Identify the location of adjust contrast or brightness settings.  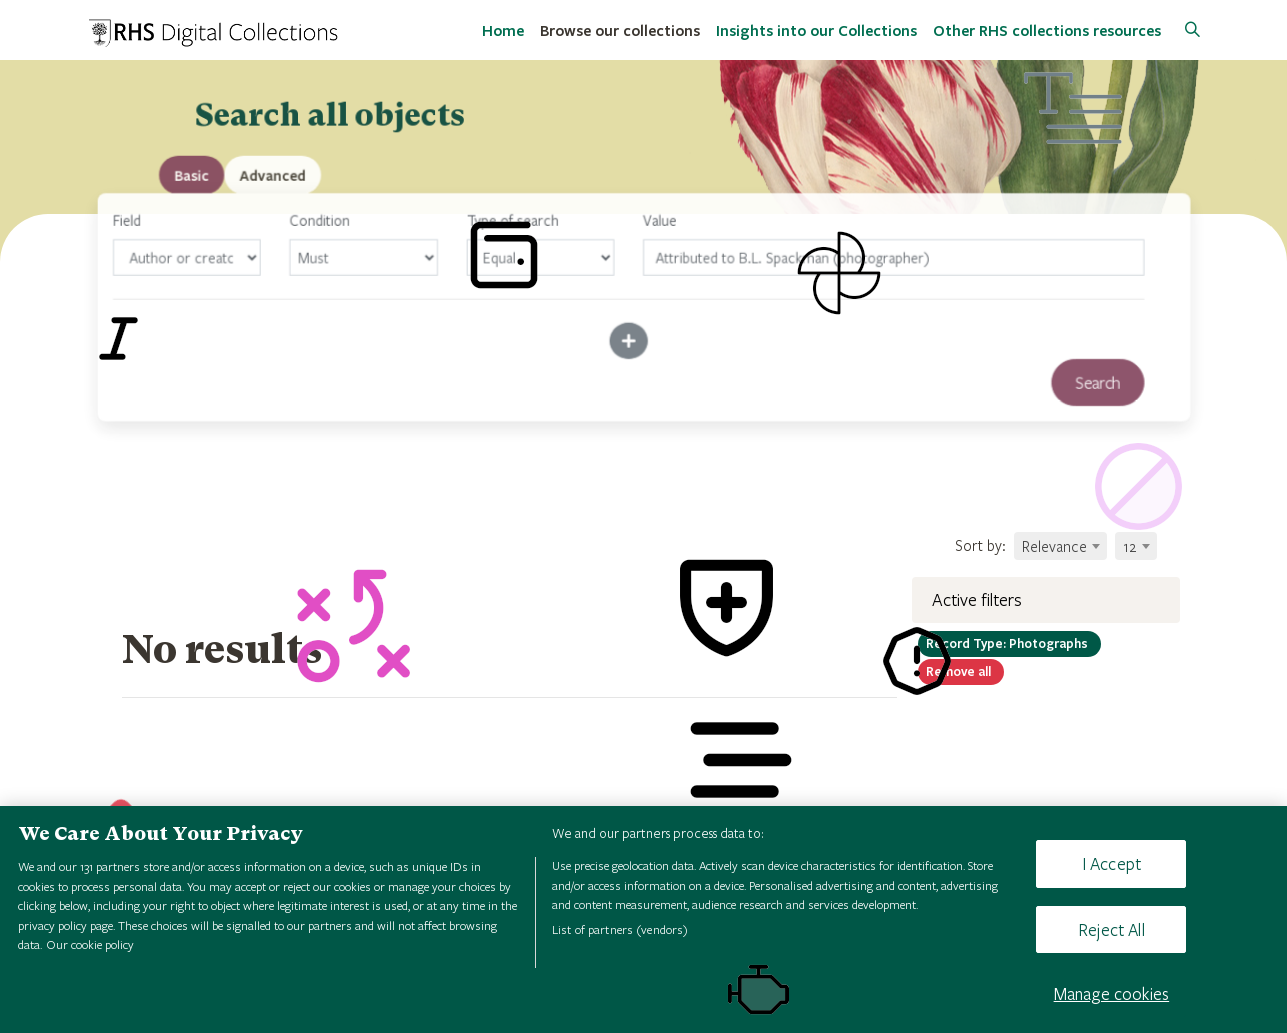
(1138, 486).